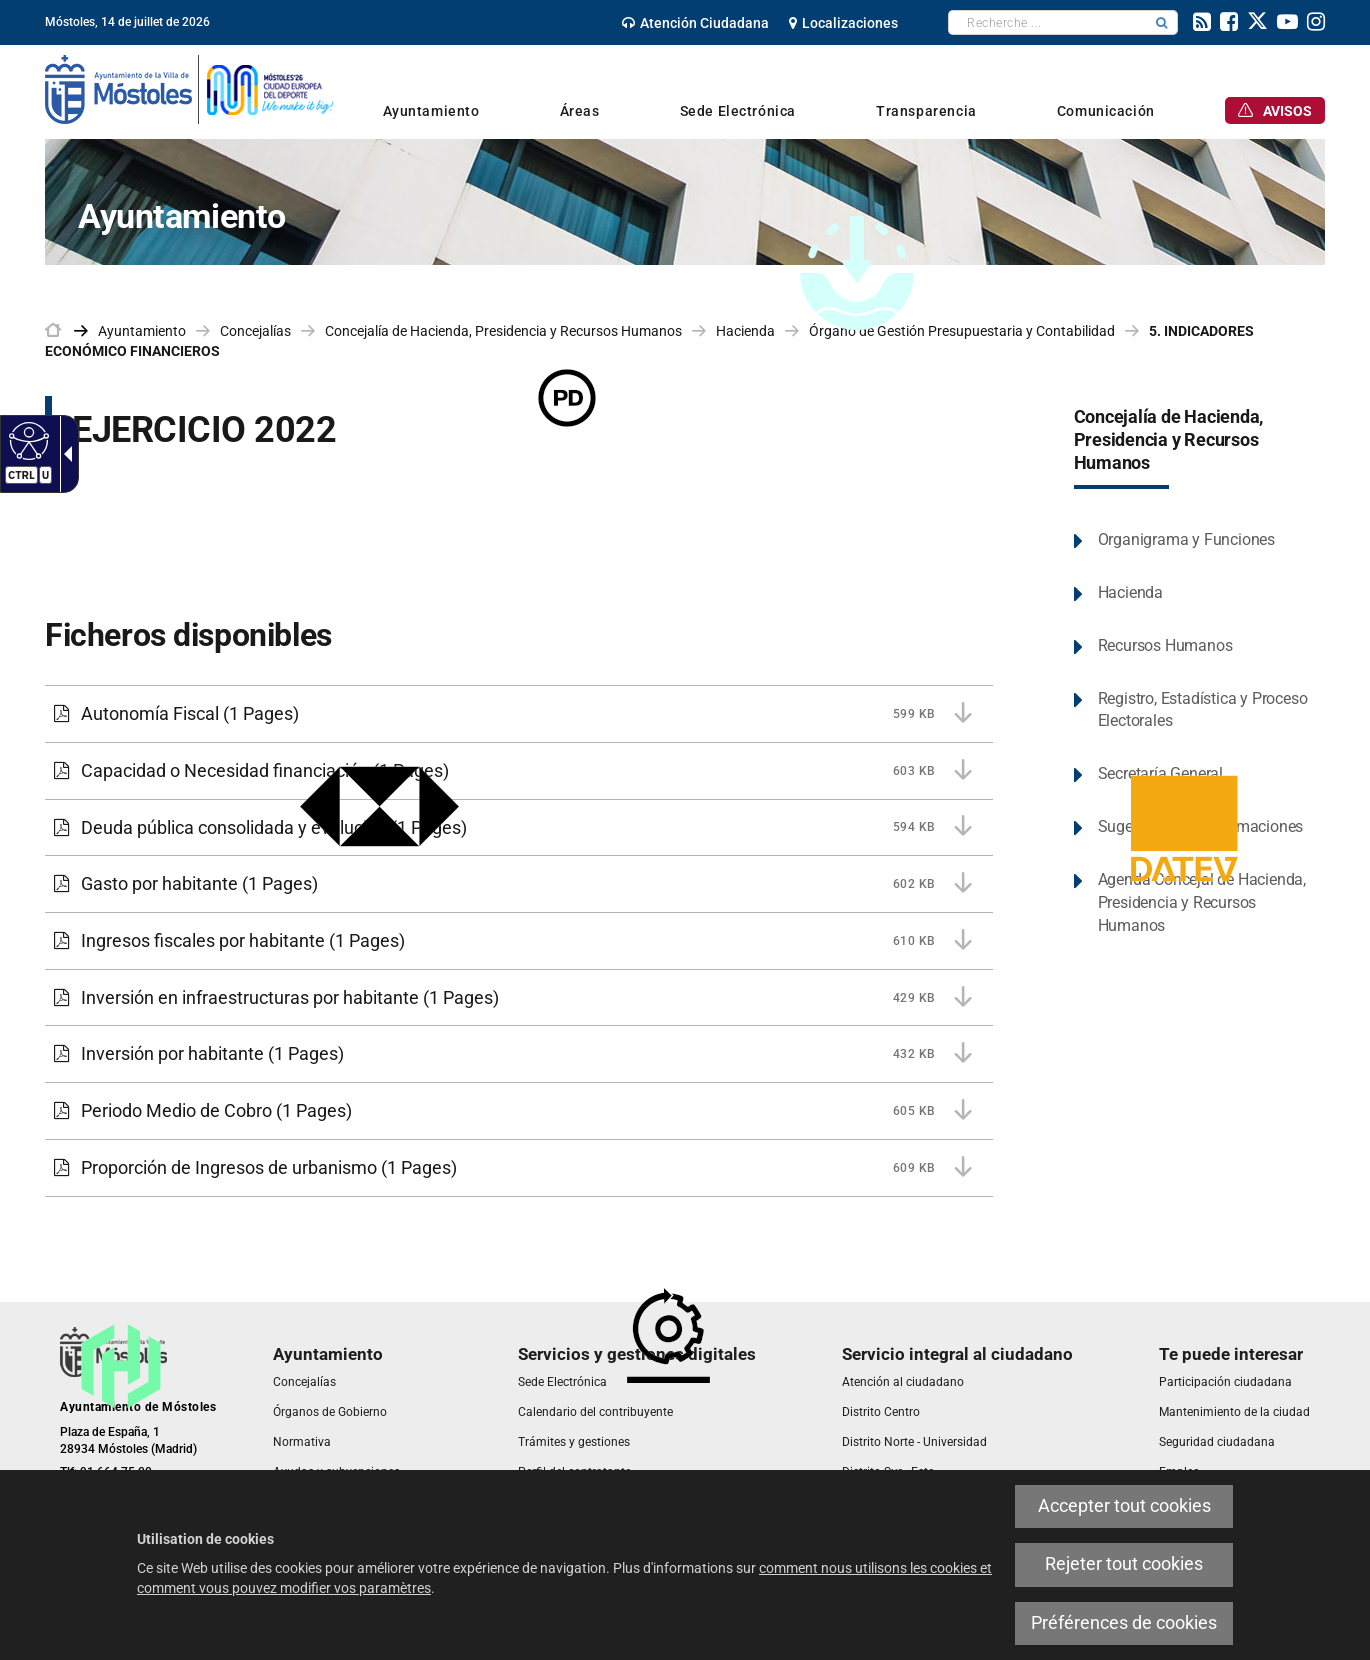 This screenshot has height=1660, width=1370. I want to click on indicates public domain content, so click(567, 398).